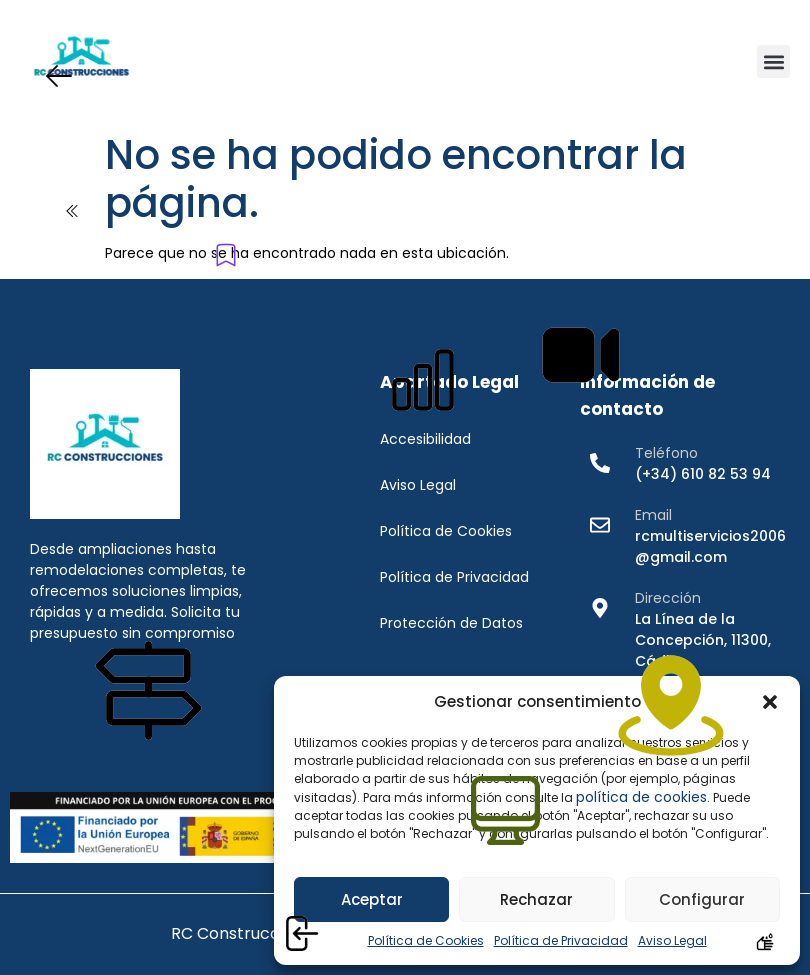  Describe the element at coordinates (226, 255) in the screenshot. I see `save this item for later` at that location.